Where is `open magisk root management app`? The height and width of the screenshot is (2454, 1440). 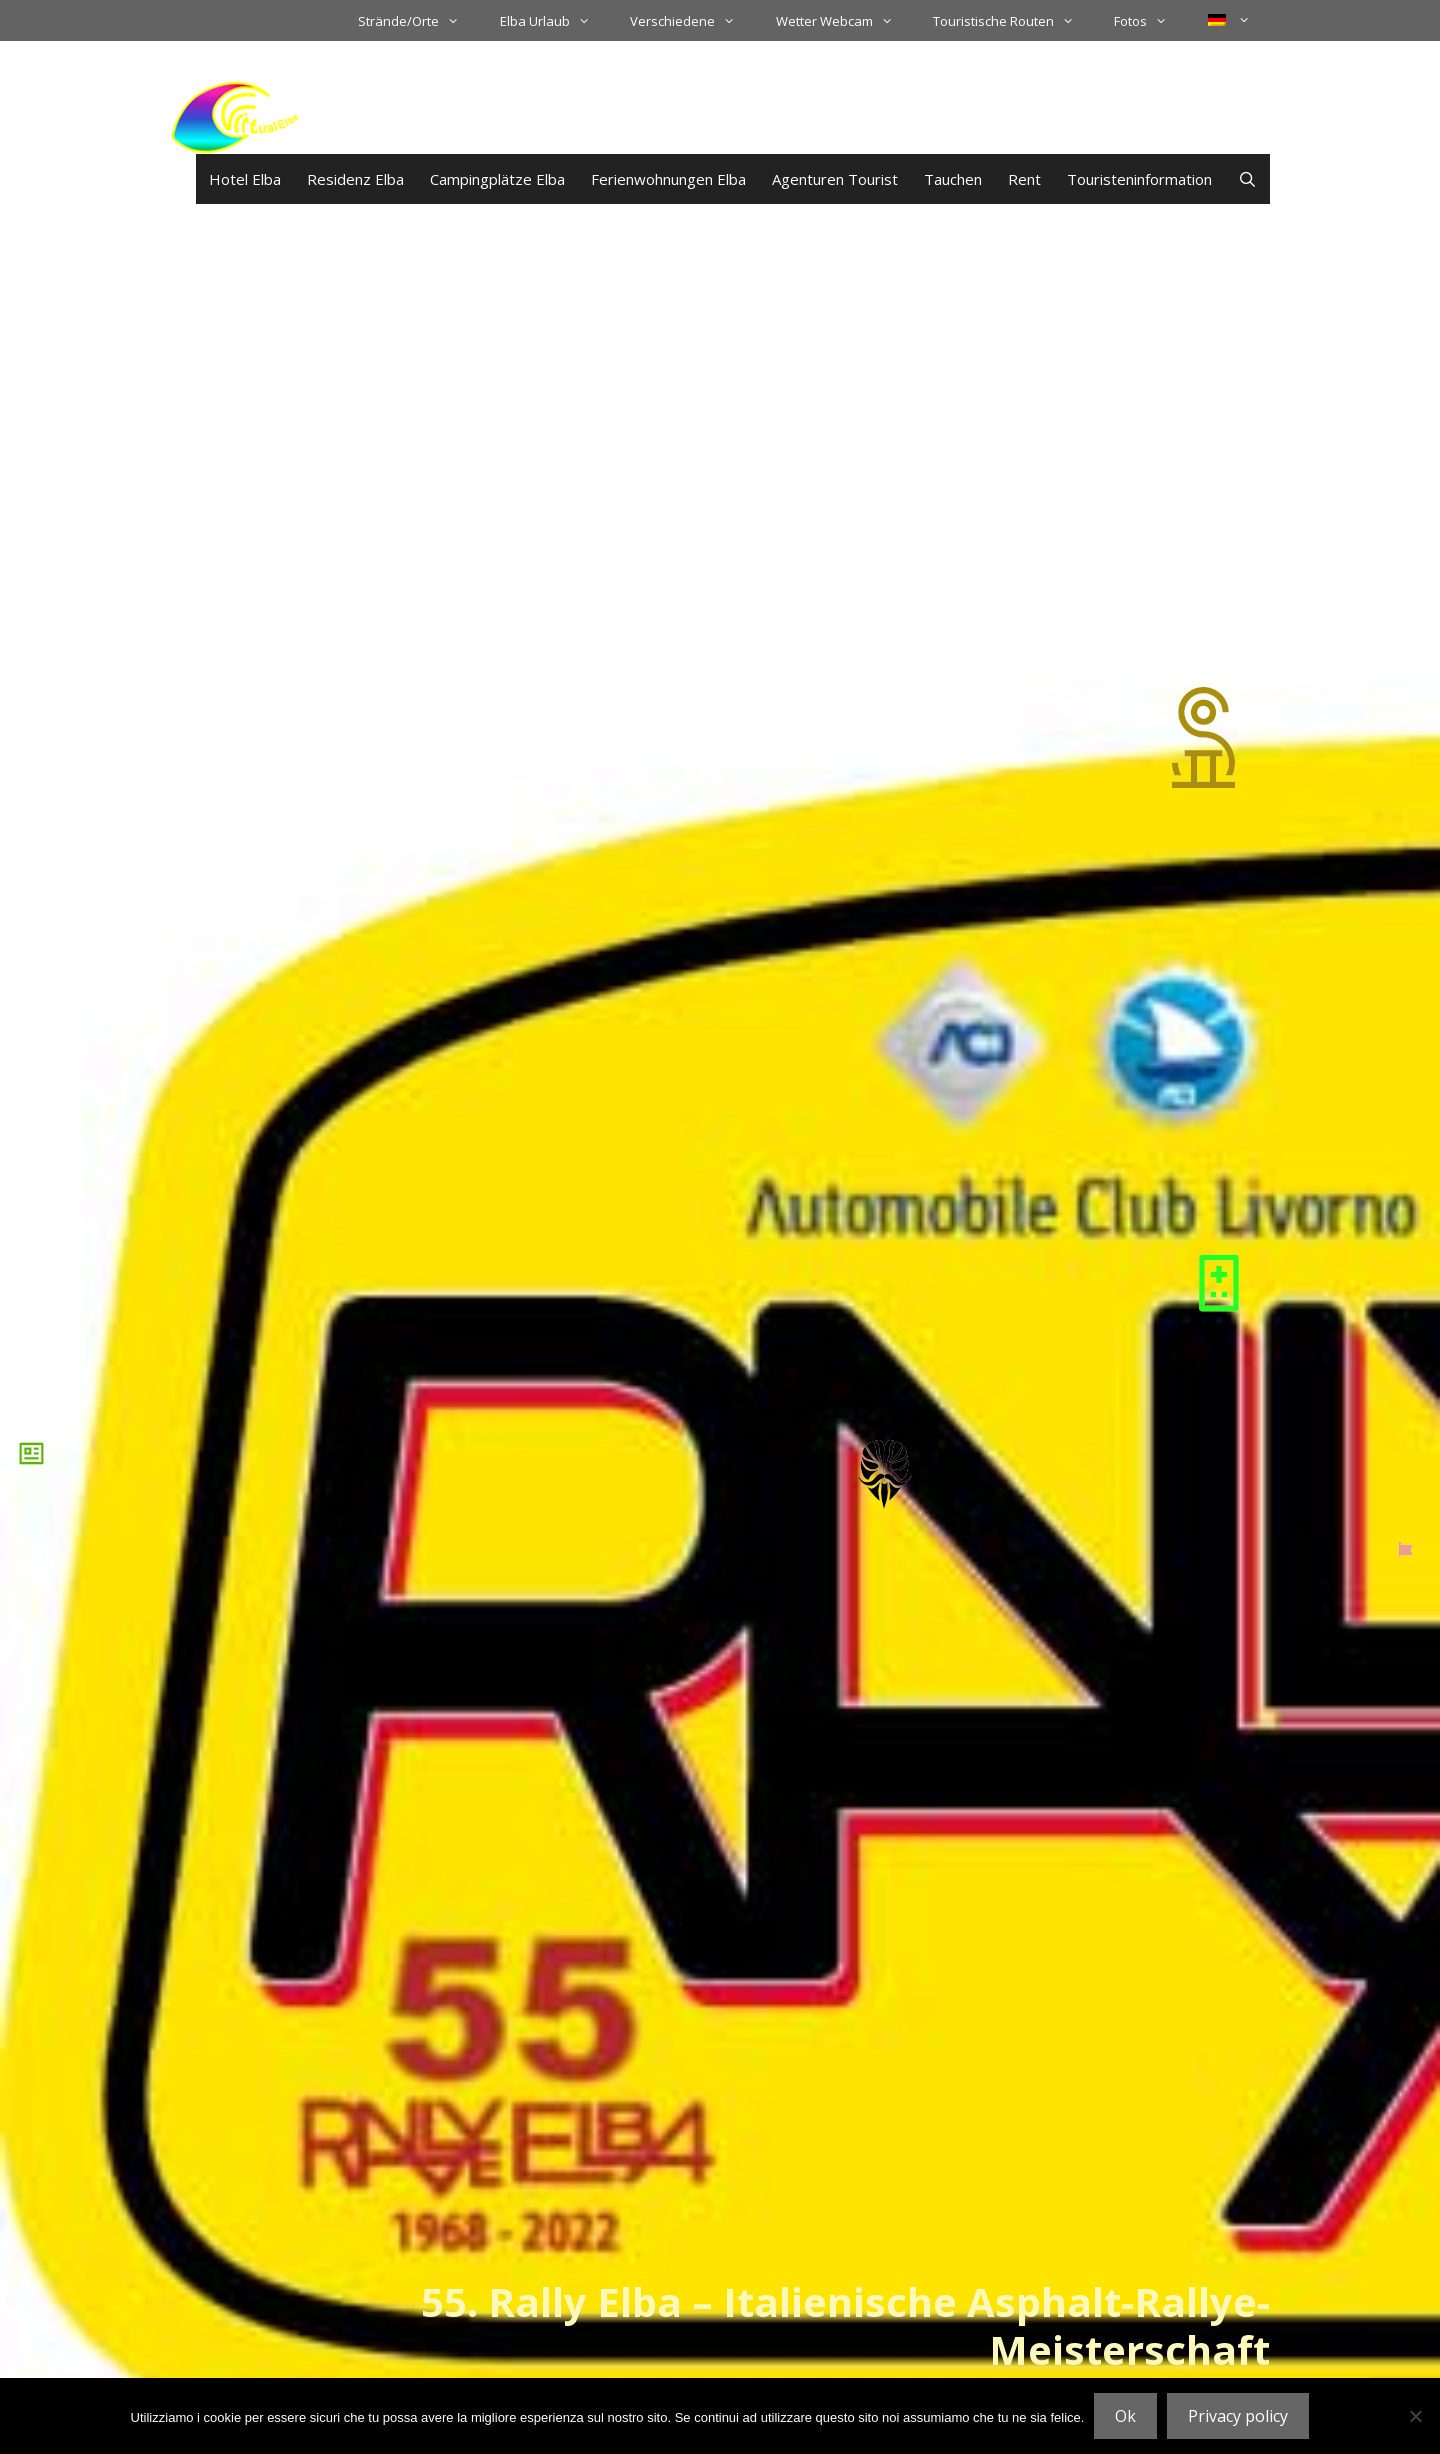
open magisk root management app is located at coordinates (884, 1474).